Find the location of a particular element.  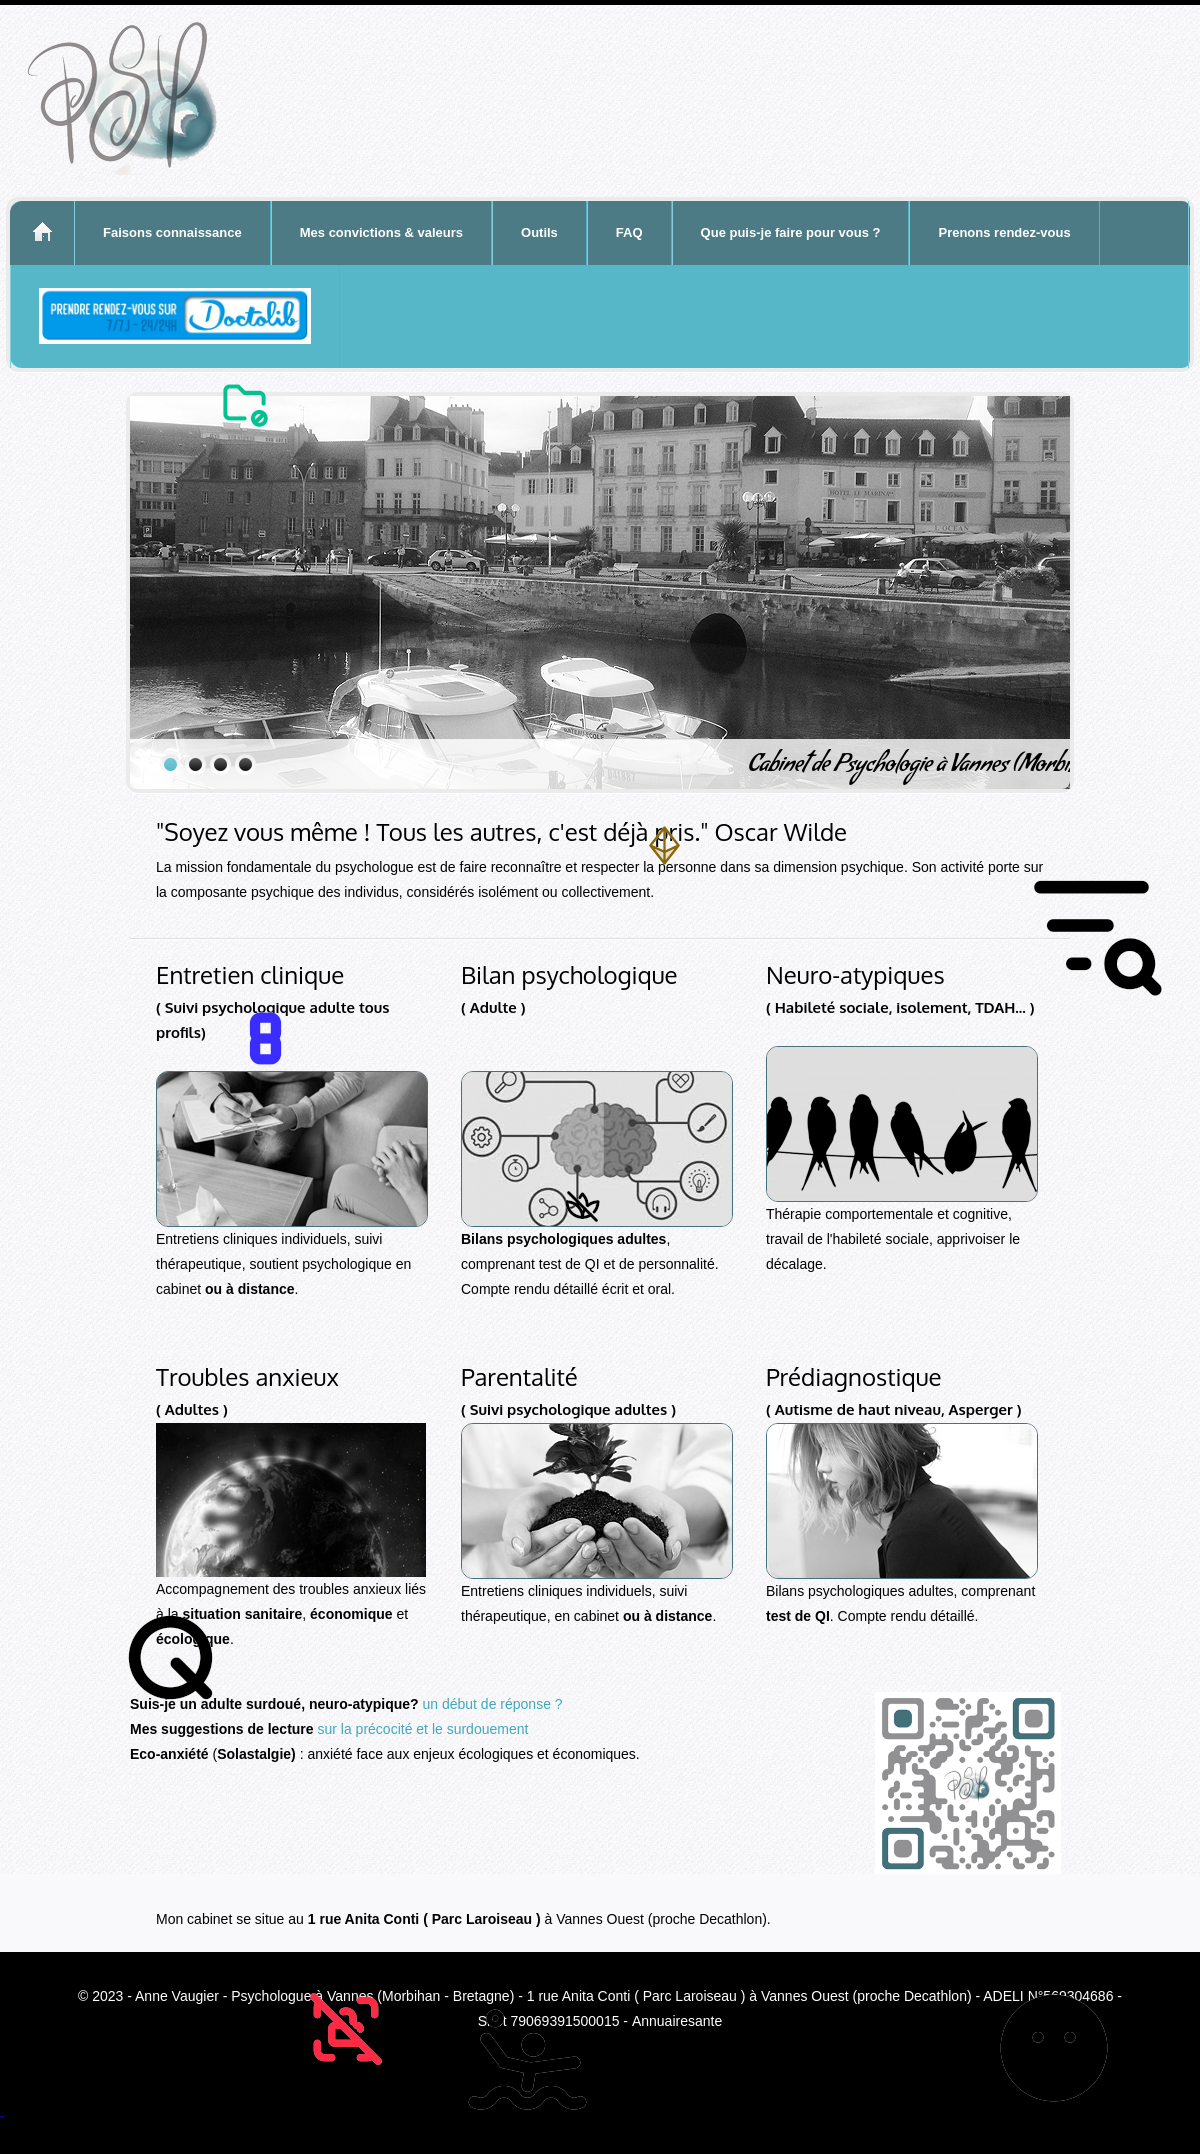

indicates guatemalan quetzal currency is located at coordinates (170, 1657).